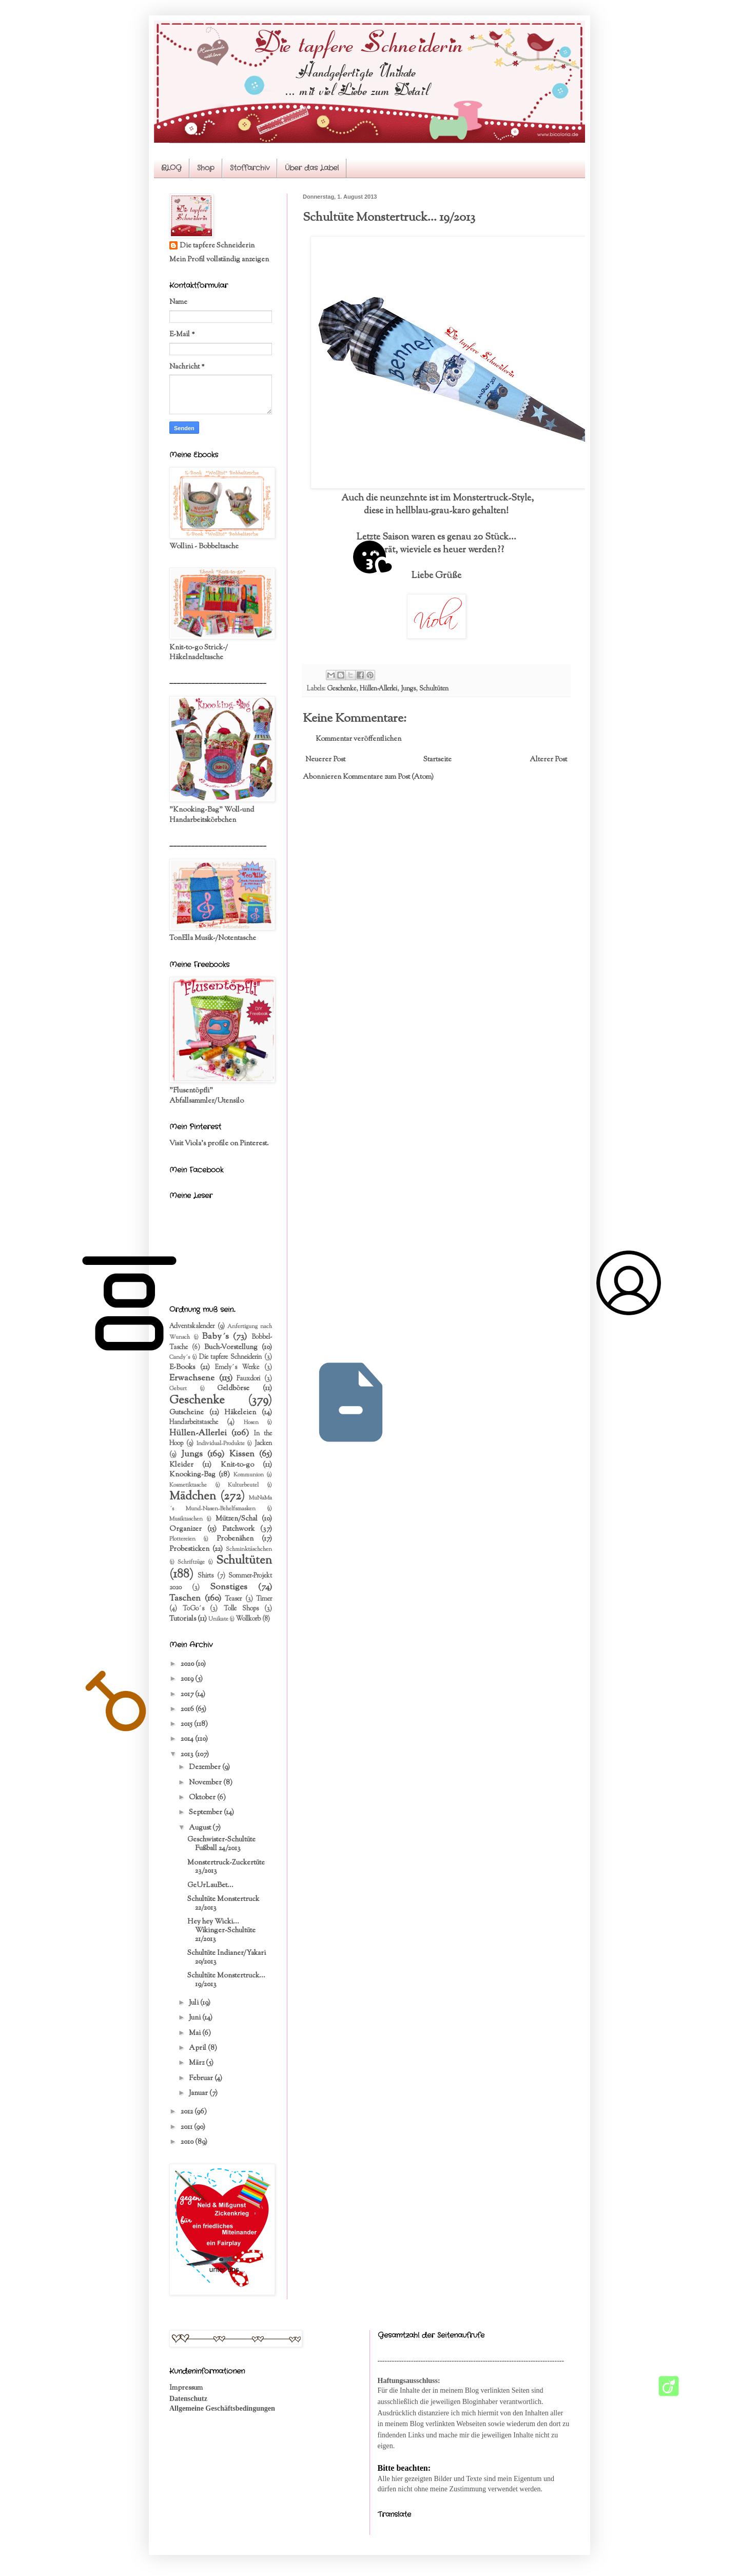 This screenshot has width=739, height=2576. I want to click on view your profile, so click(629, 1283).